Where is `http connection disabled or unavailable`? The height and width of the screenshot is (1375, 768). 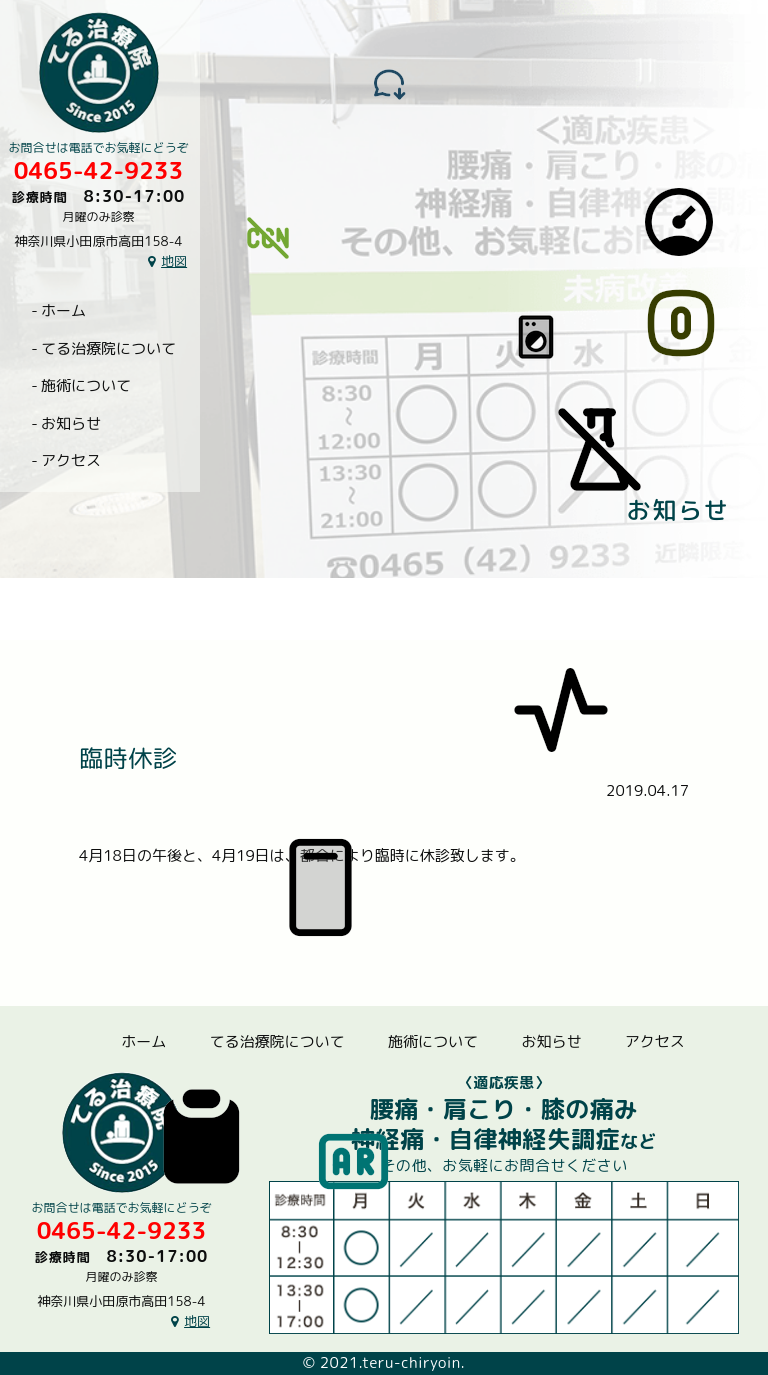 http connection disabled or unavailable is located at coordinates (268, 238).